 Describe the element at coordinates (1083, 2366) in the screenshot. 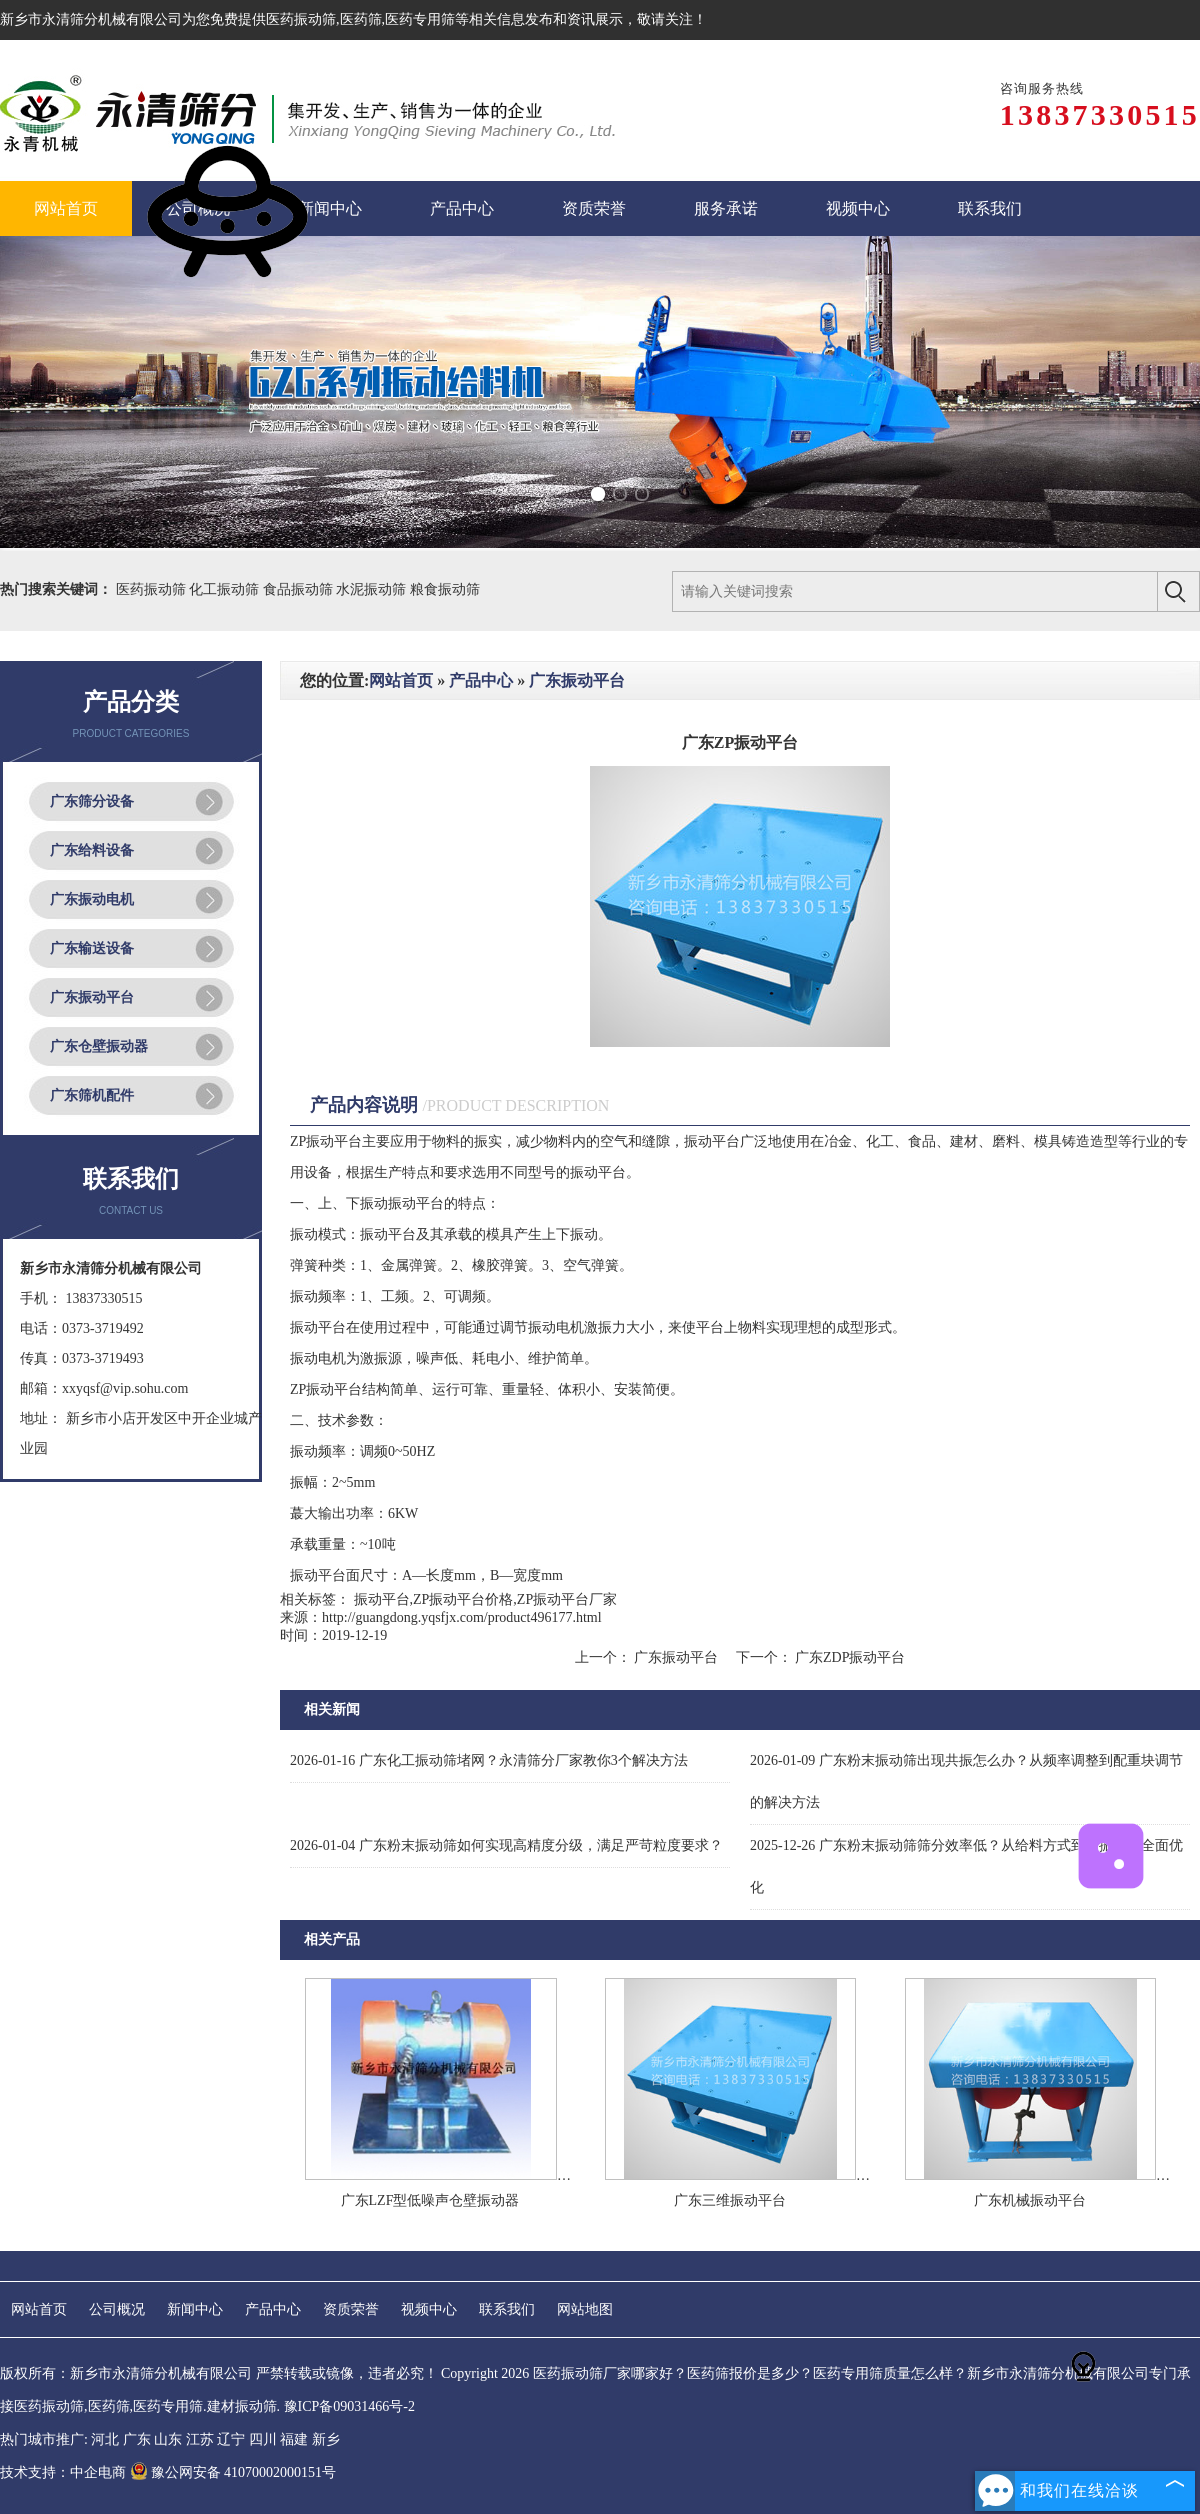

I see `access tips or helpful suggestions` at that location.